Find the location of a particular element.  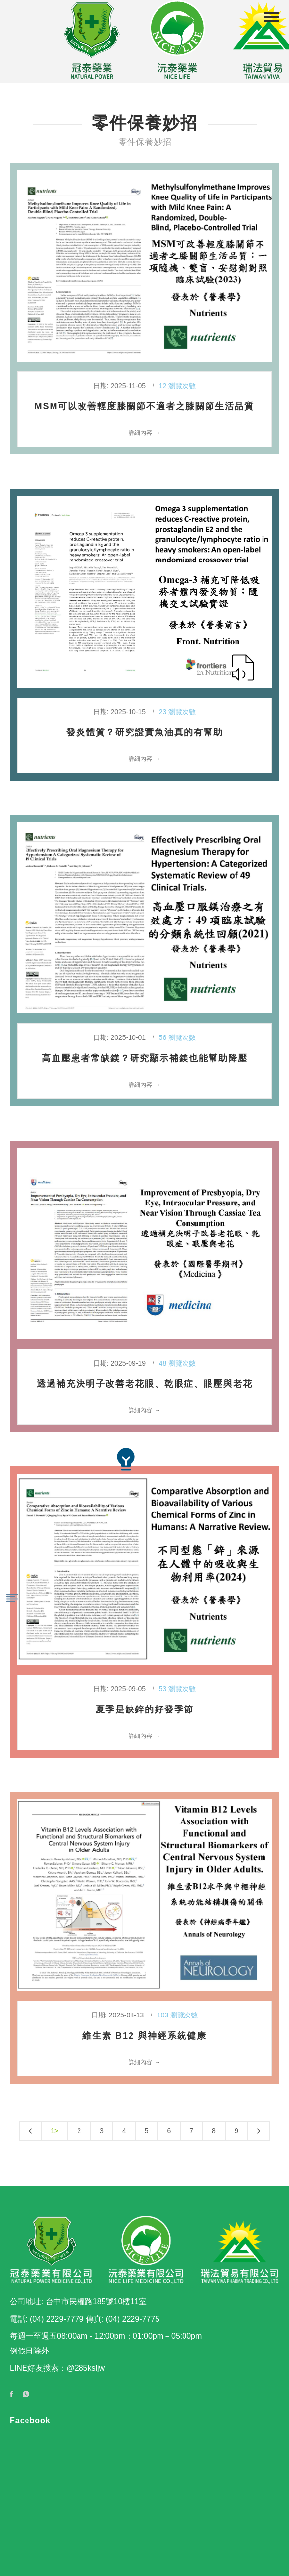

access tips or helpful suggestions is located at coordinates (126, 1459).